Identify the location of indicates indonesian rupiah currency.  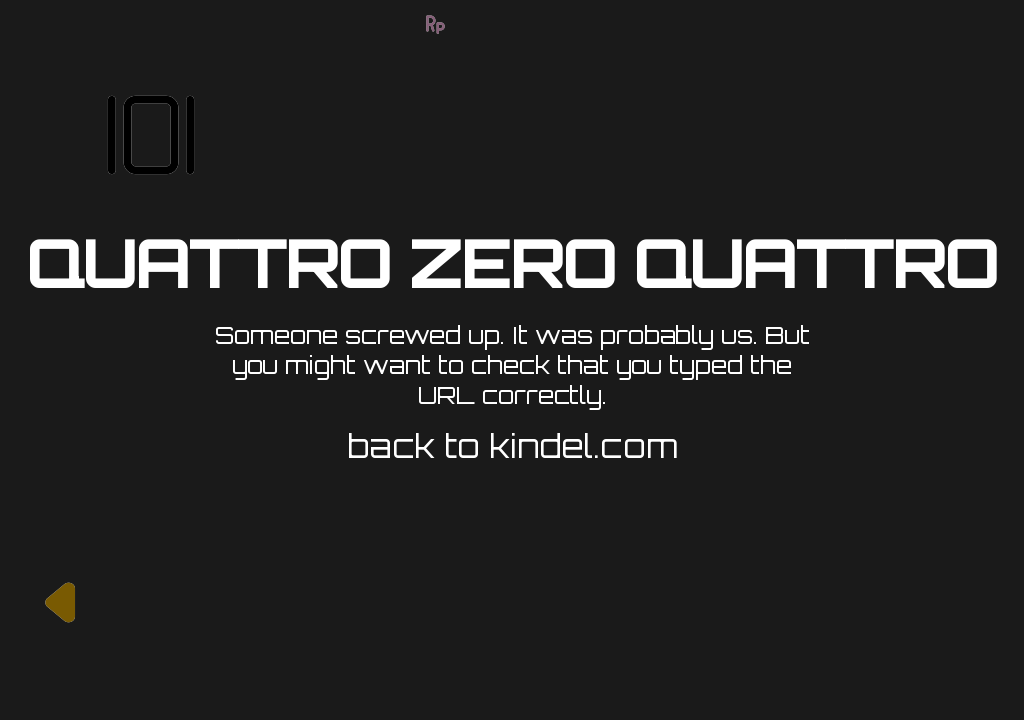
(435, 23).